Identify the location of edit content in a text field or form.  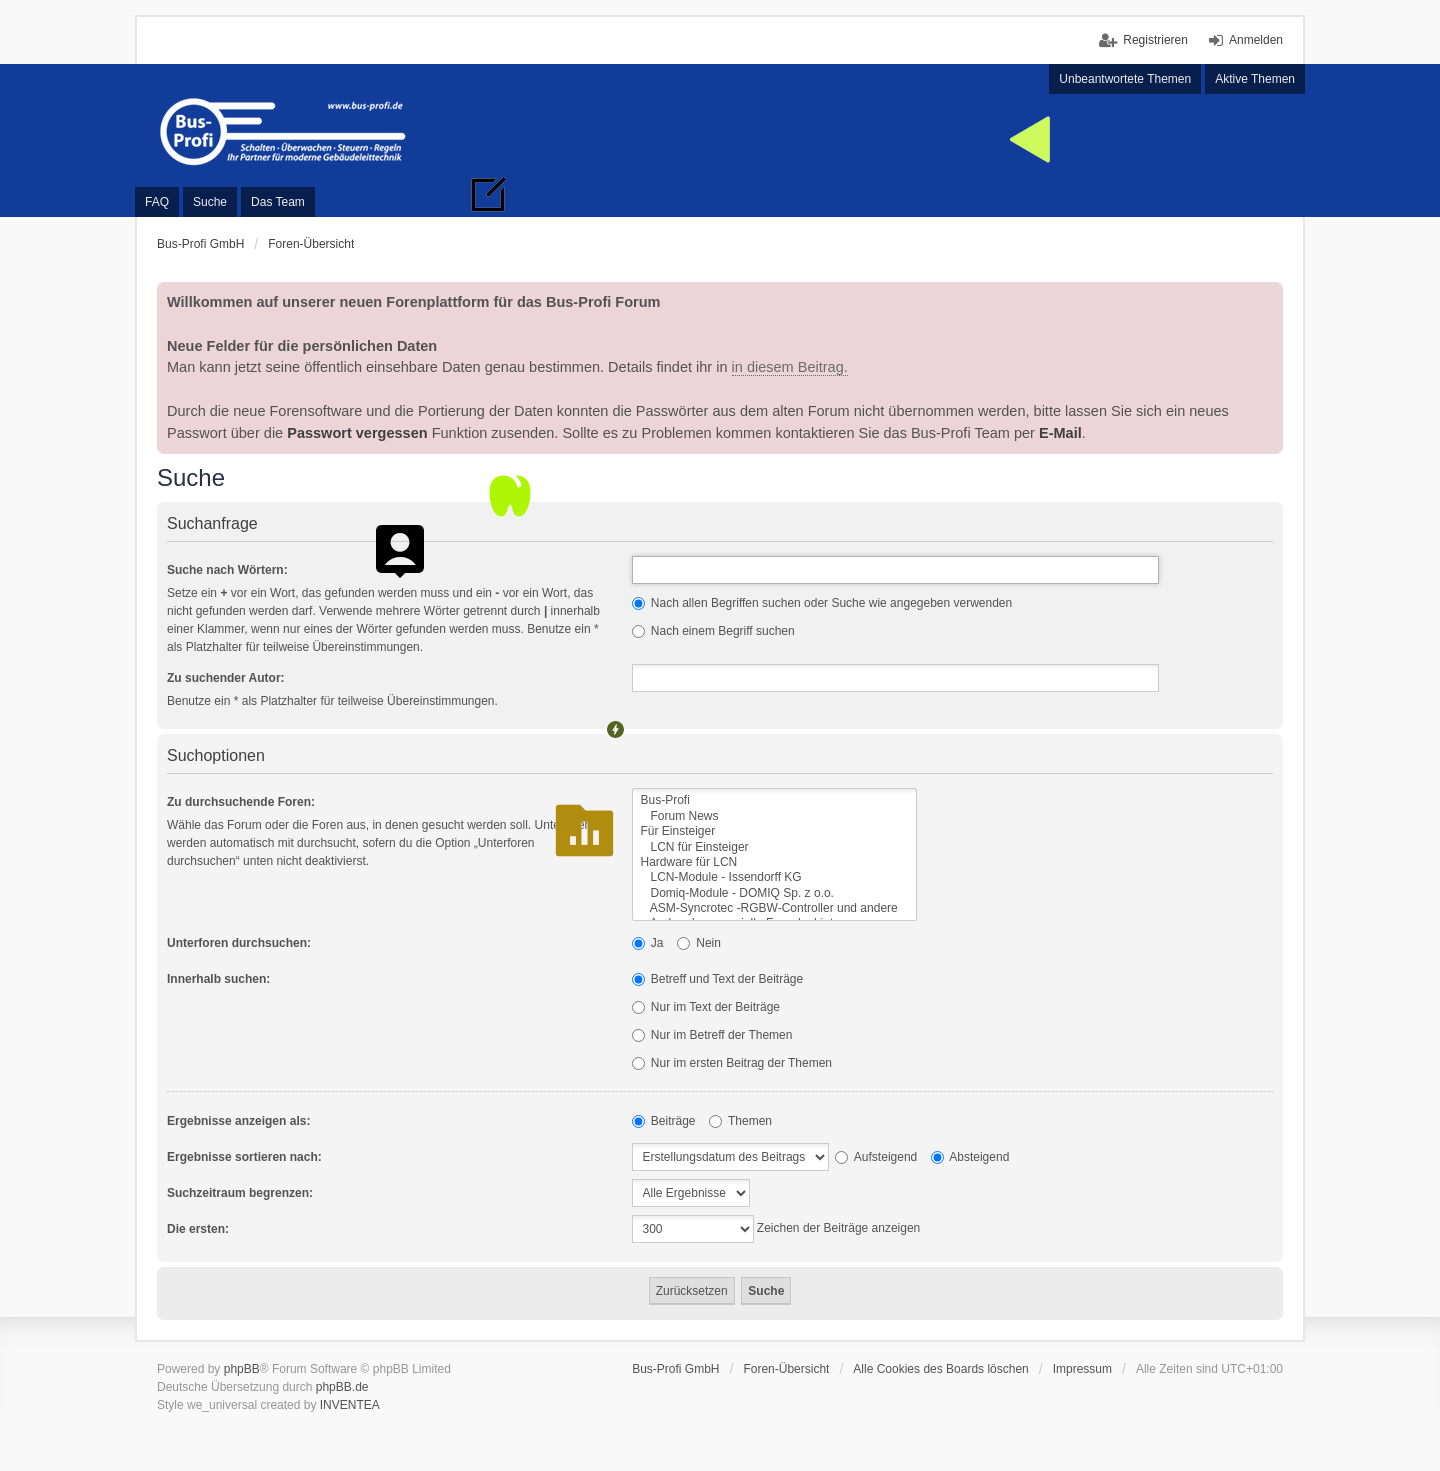
(488, 195).